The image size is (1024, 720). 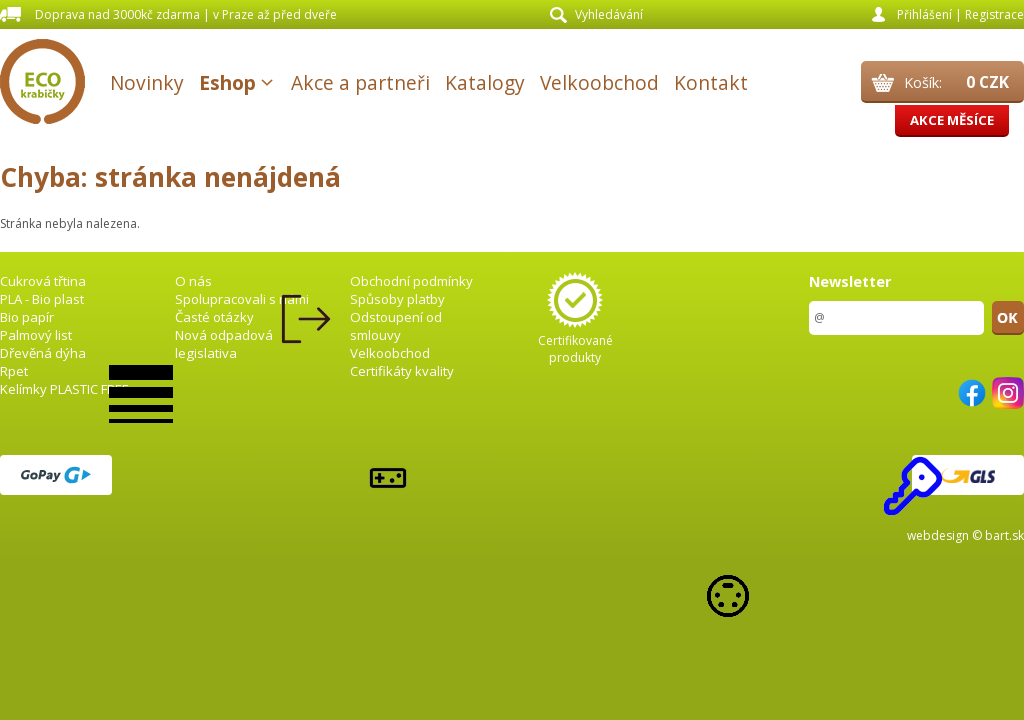 What do you see at coordinates (728, 596) in the screenshot?
I see `configure s-video input settings` at bounding box center [728, 596].